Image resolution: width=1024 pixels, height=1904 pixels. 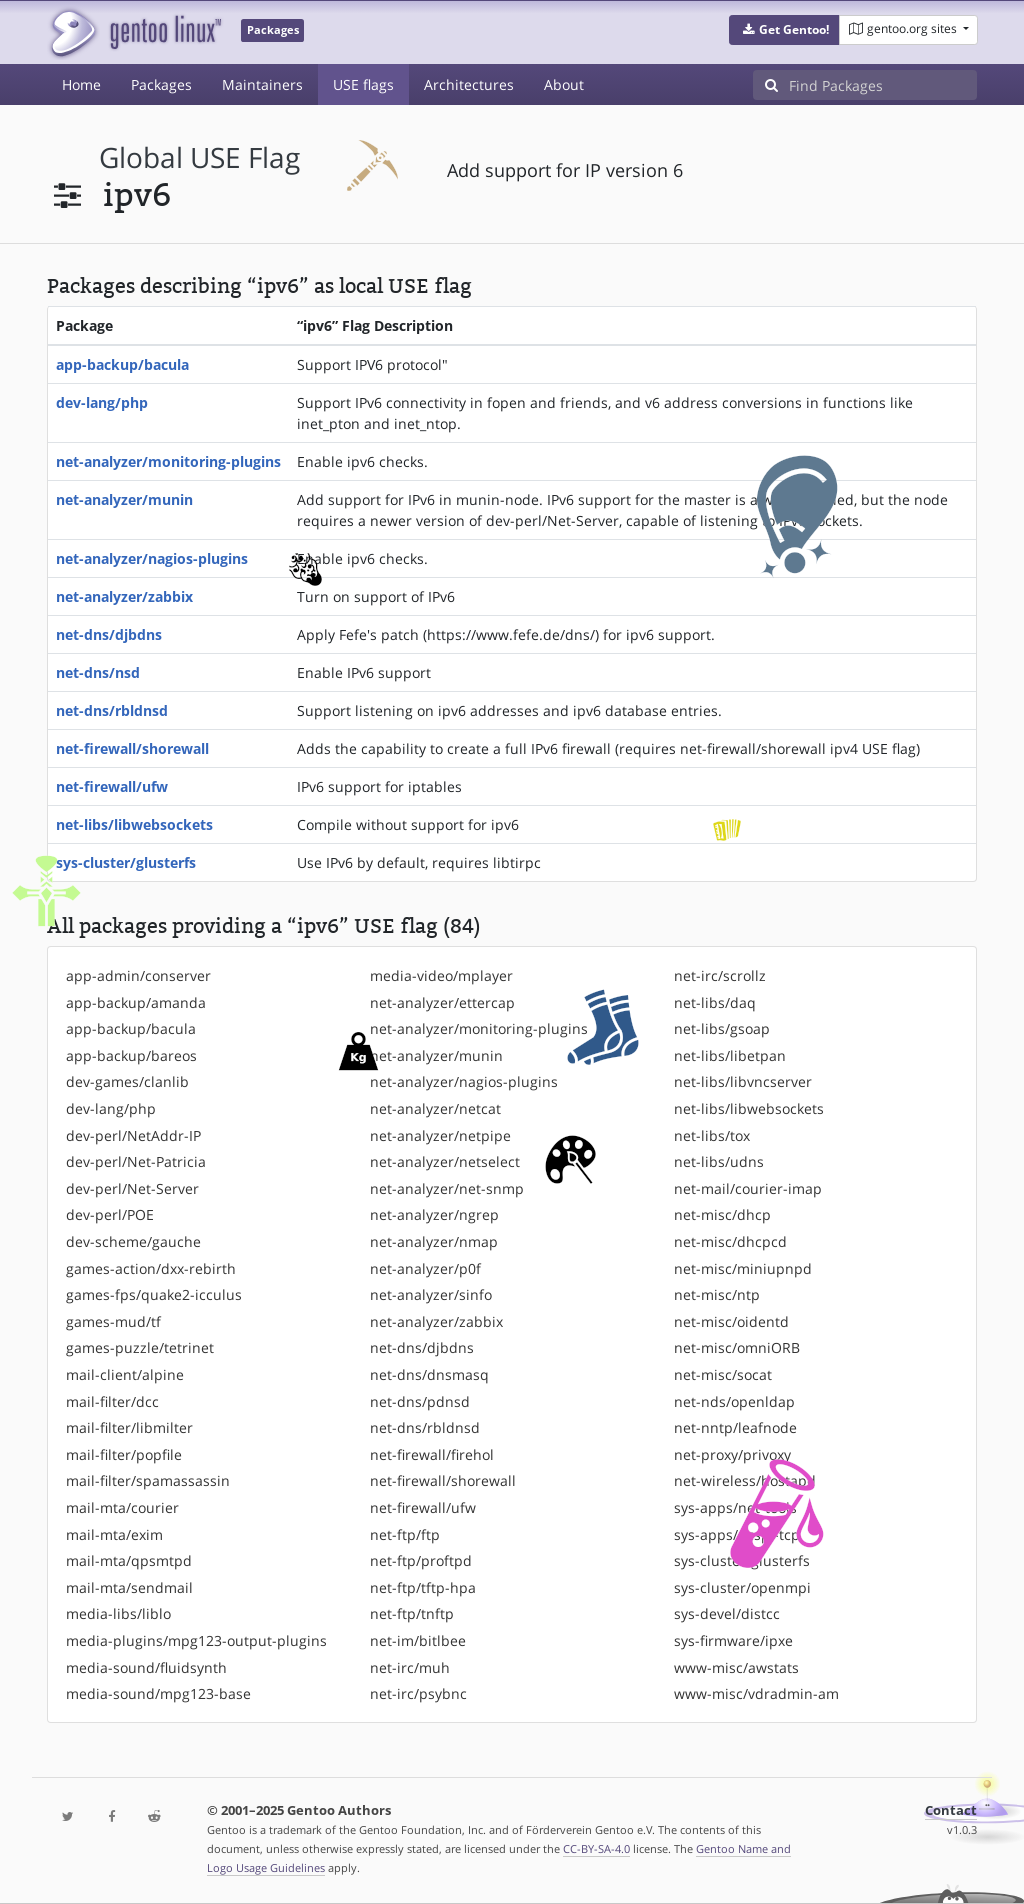 I want to click on select a sword or melee weapon in a game inventory, so click(x=46, y=890).